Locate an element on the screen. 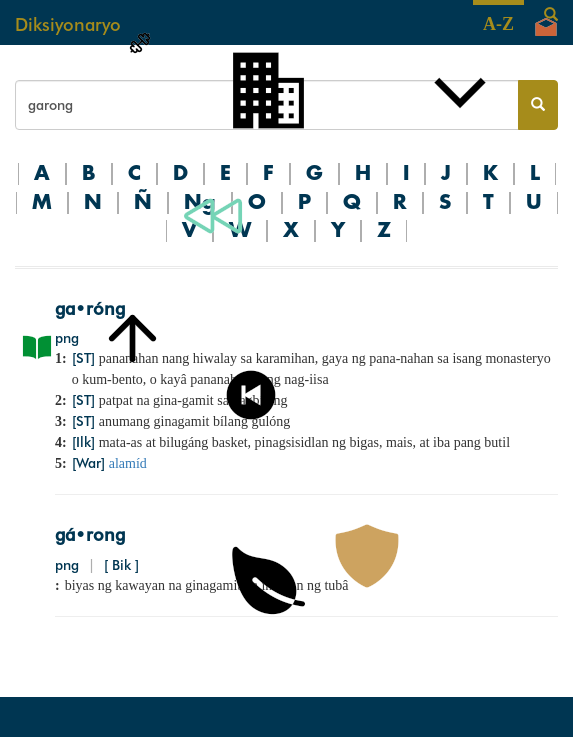 This screenshot has height=737, width=573. expand a dropdown menu or section is located at coordinates (460, 93).